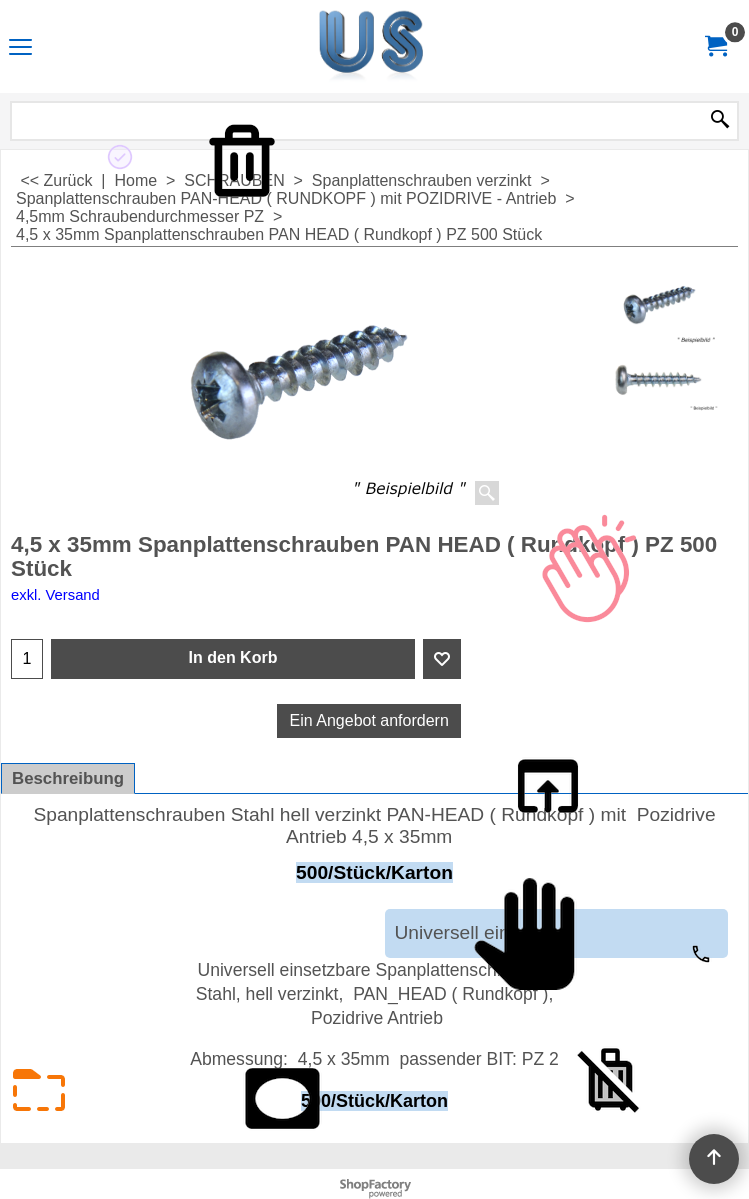 This screenshot has height=1199, width=749. What do you see at coordinates (242, 164) in the screenshot?
I see `delete selected item` at bounding box center [242, 164].